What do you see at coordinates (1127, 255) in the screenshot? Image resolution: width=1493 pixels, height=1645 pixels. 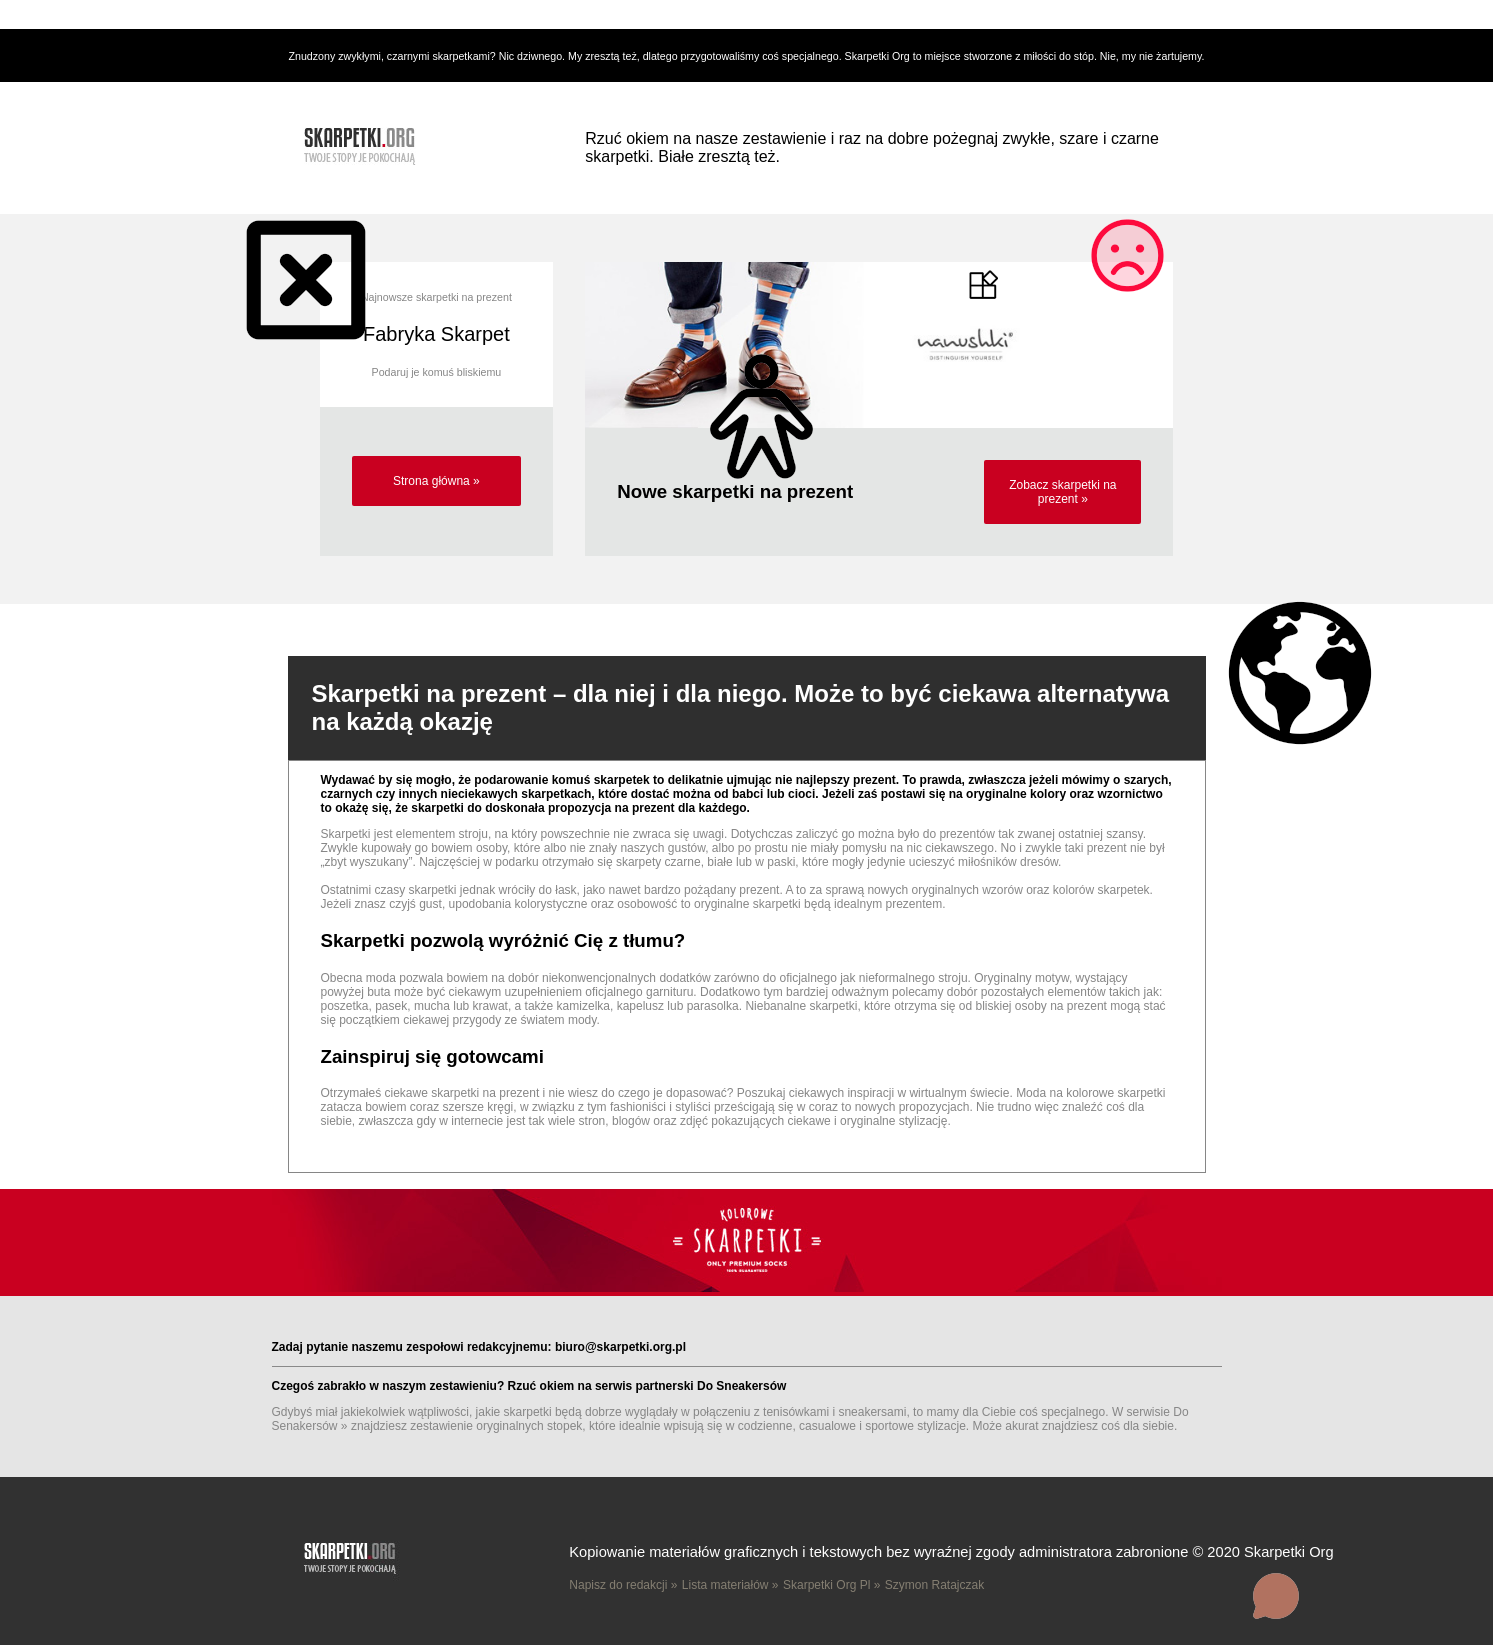 I see `indicate negative feedback or dissatisfaction` at bounding box center [1127, 255].